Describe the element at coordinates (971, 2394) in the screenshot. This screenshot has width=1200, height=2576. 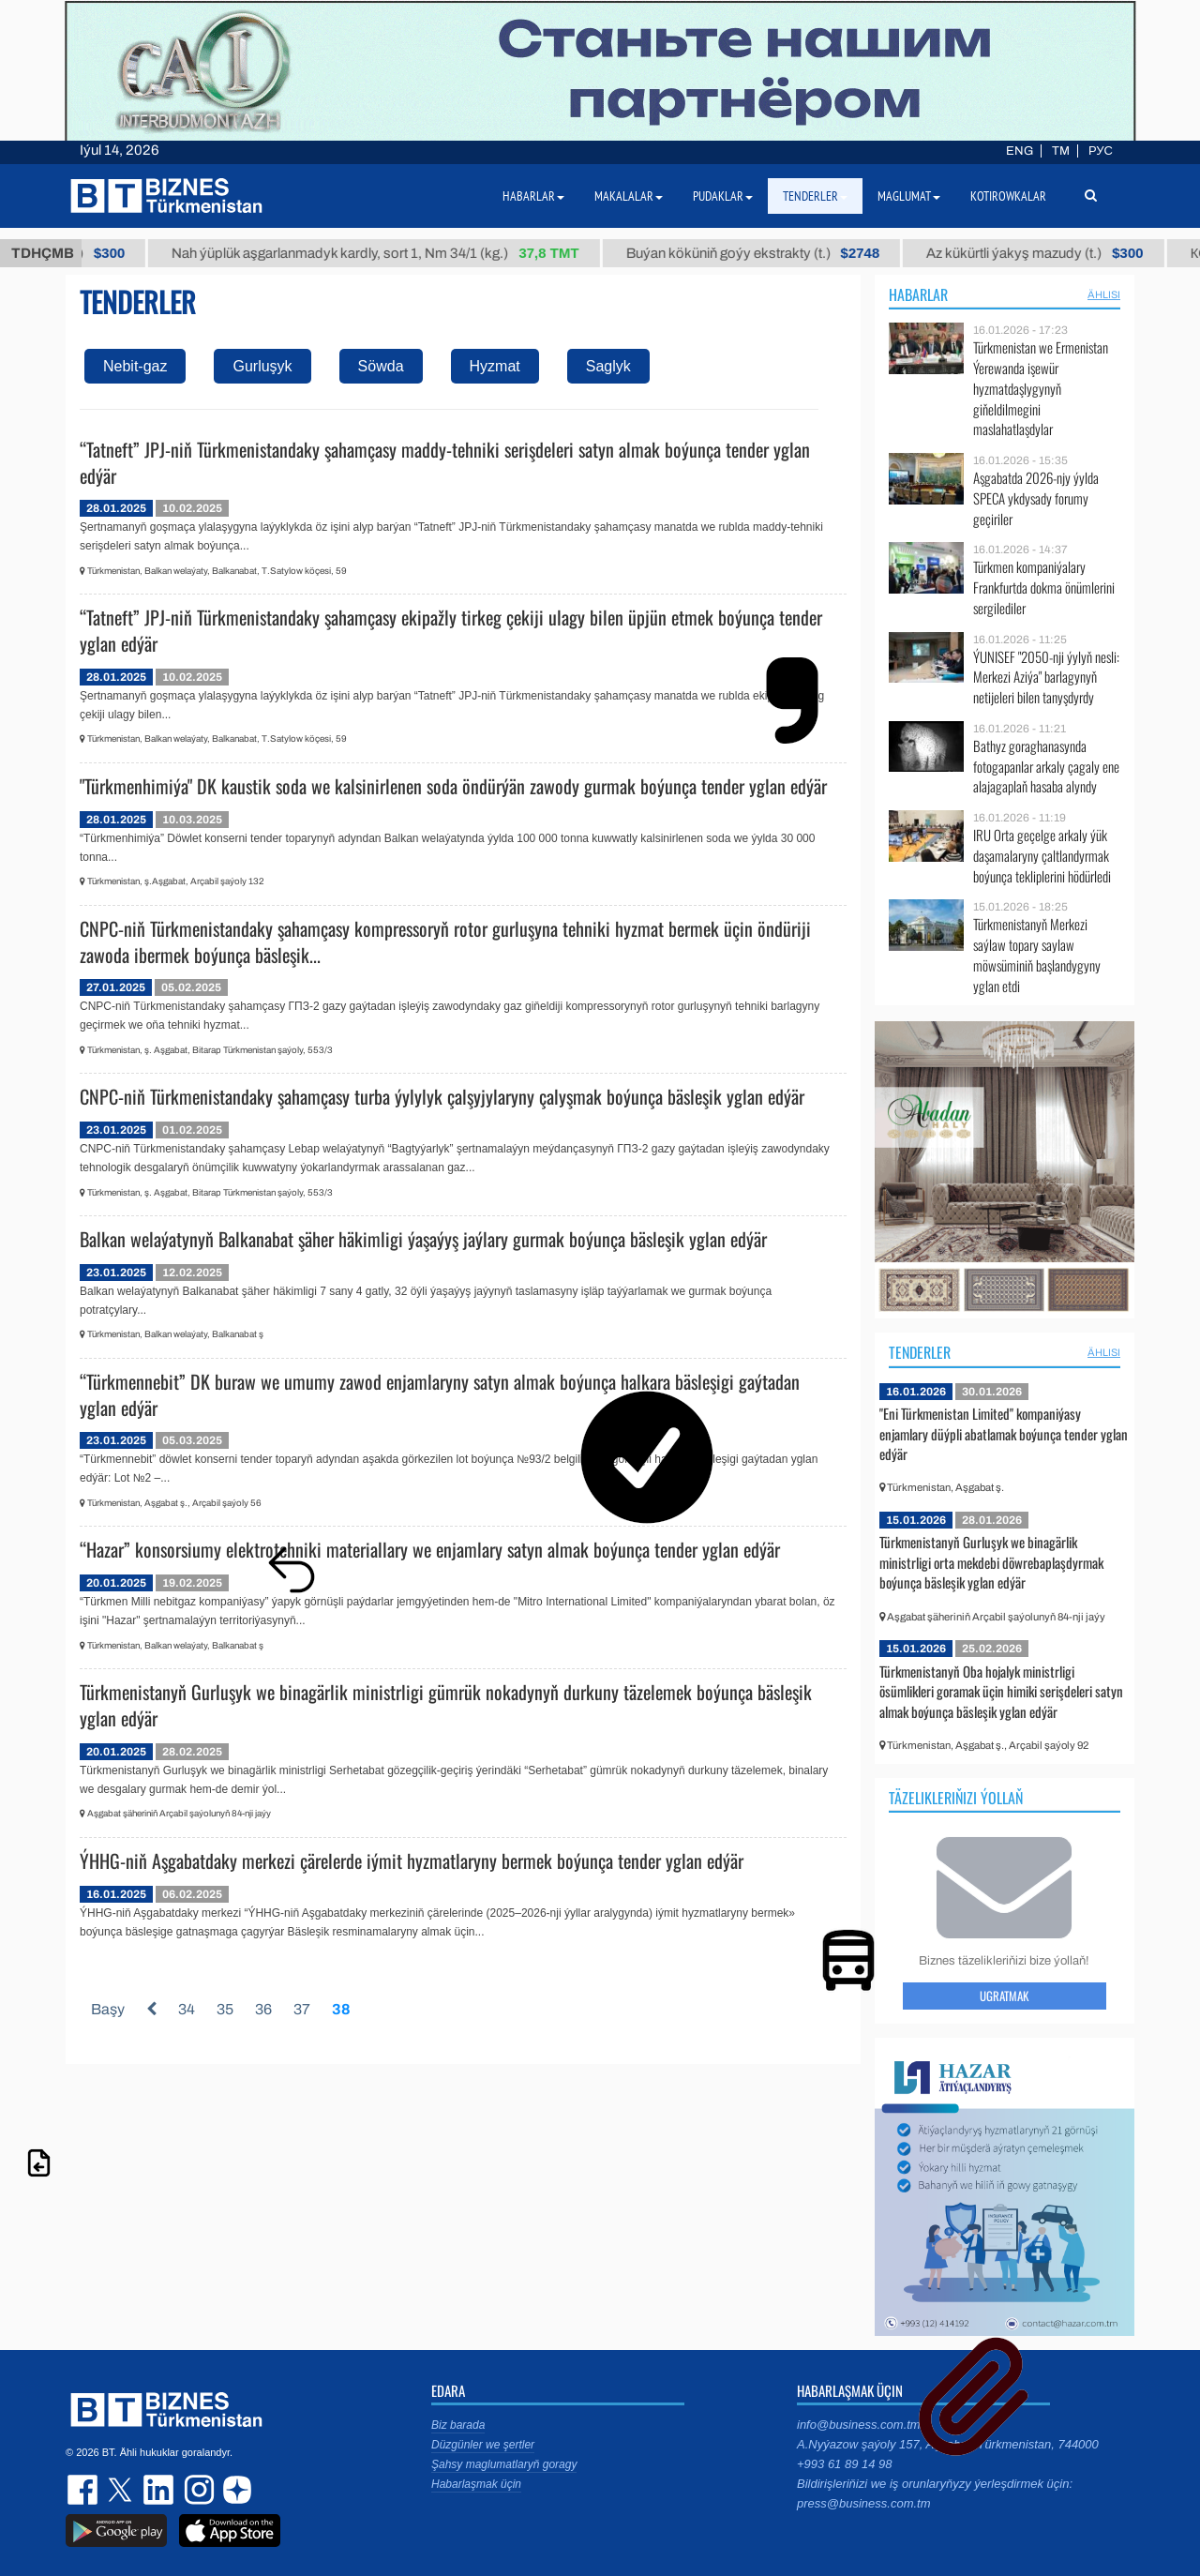
I see `attach a file to your message` at that location.